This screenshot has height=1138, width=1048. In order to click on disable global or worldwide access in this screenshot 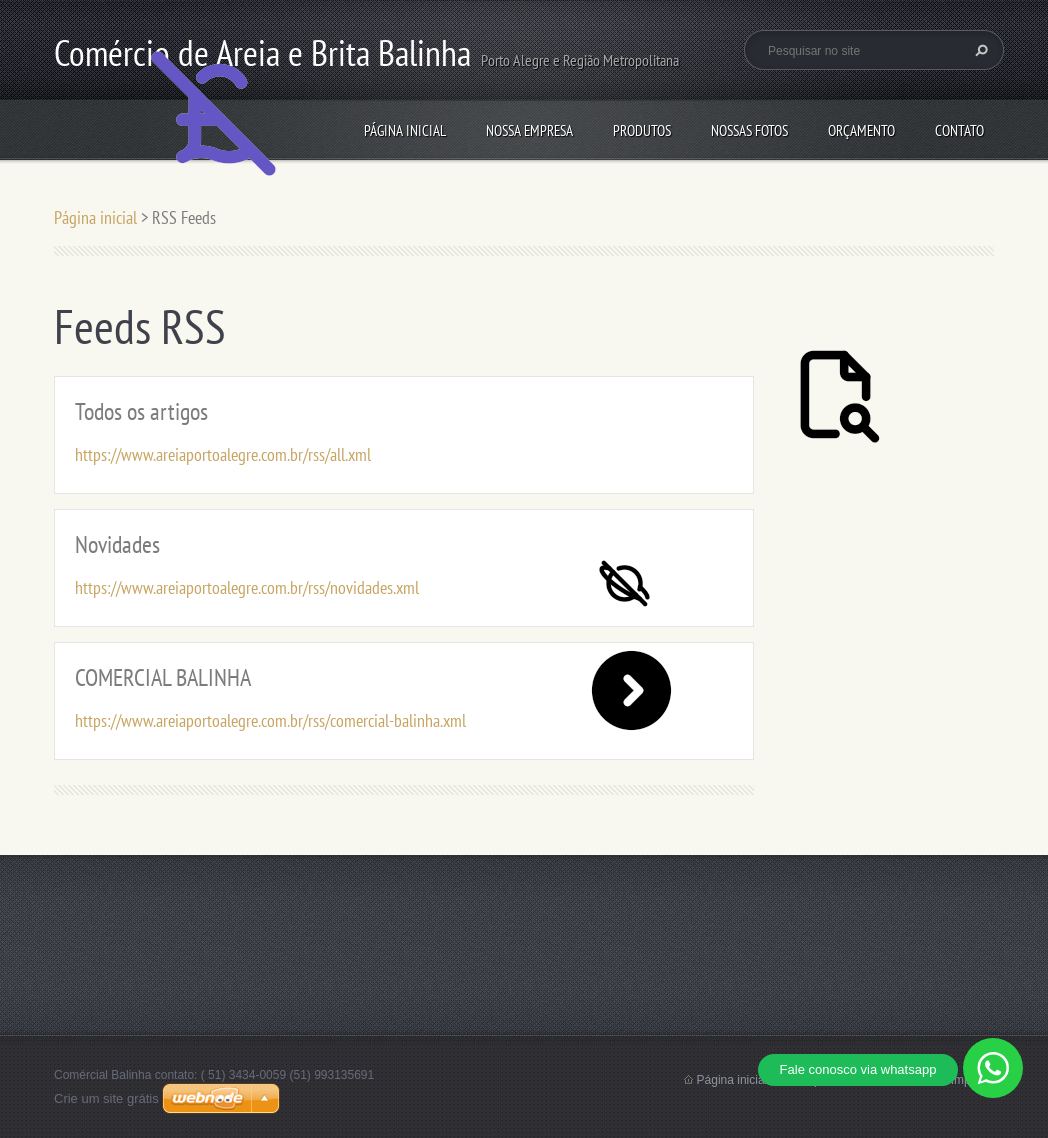, I will do `click(624, 583)`.